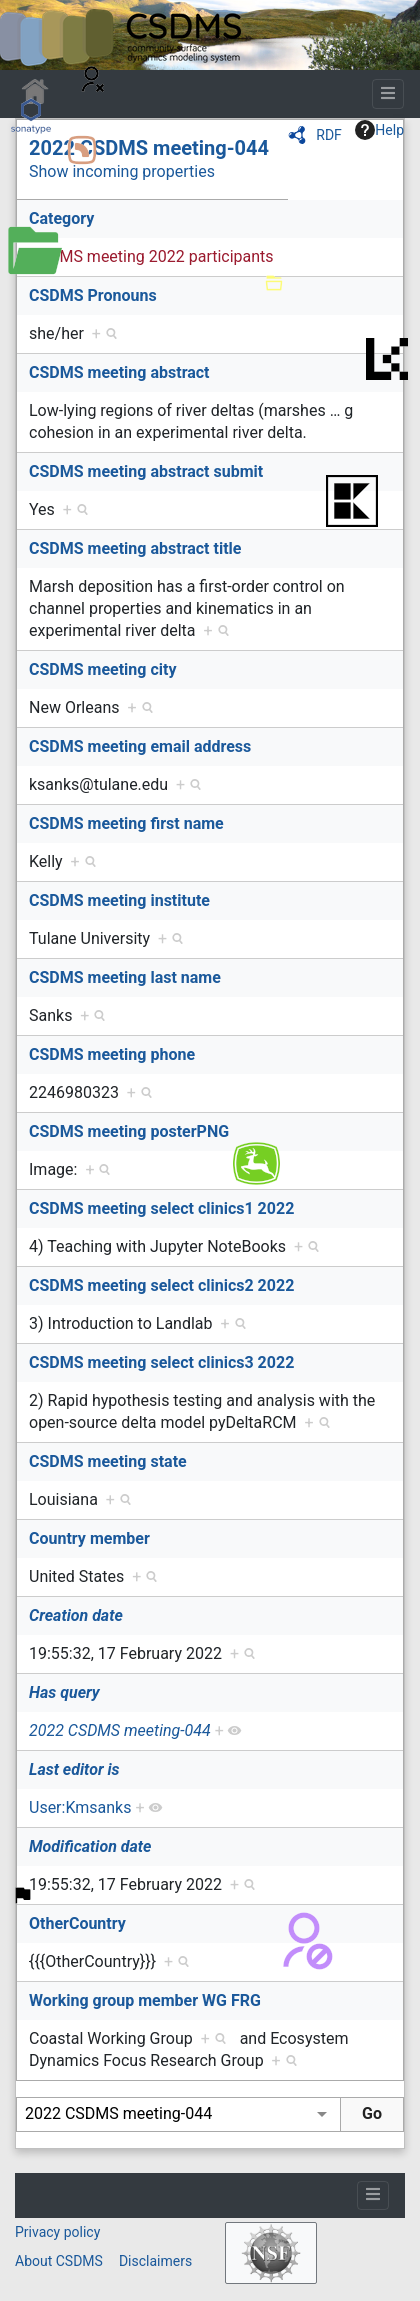  I want to click on flag or mark an item for follow-up, so click(23, 1895).